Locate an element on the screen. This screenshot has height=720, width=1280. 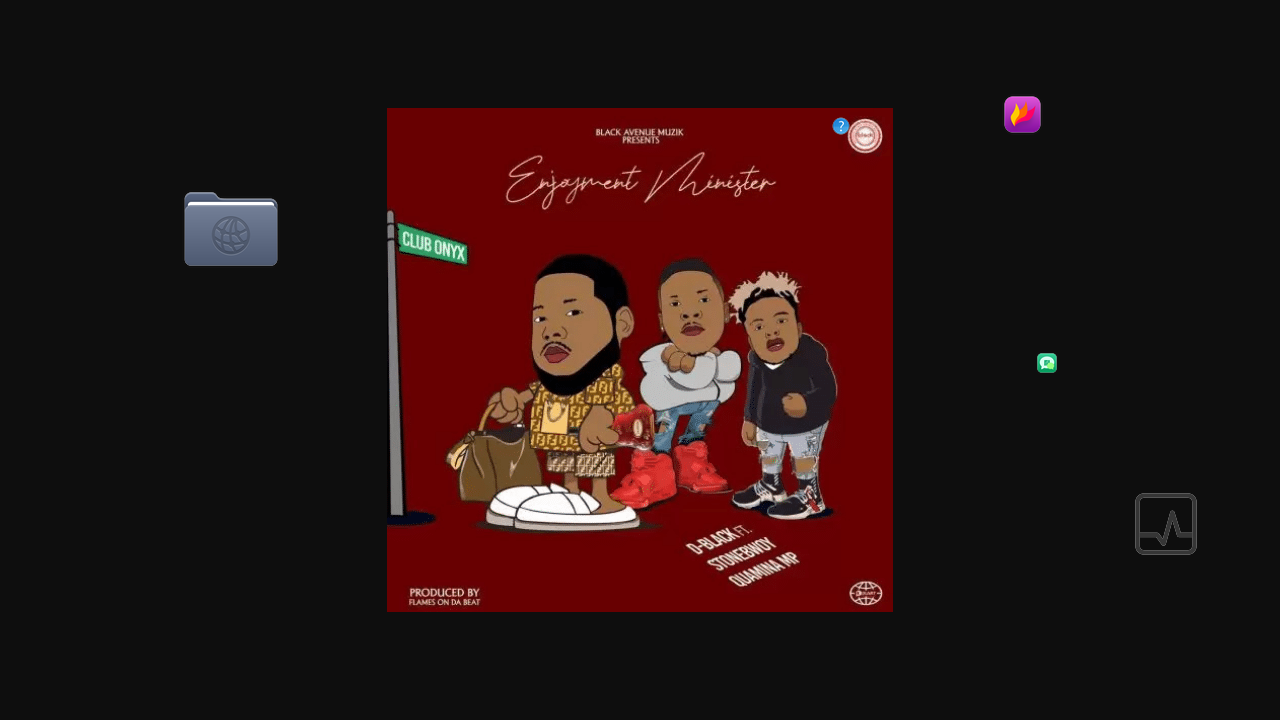
folder containing html or web-related files is located at coordinates (231, 229).